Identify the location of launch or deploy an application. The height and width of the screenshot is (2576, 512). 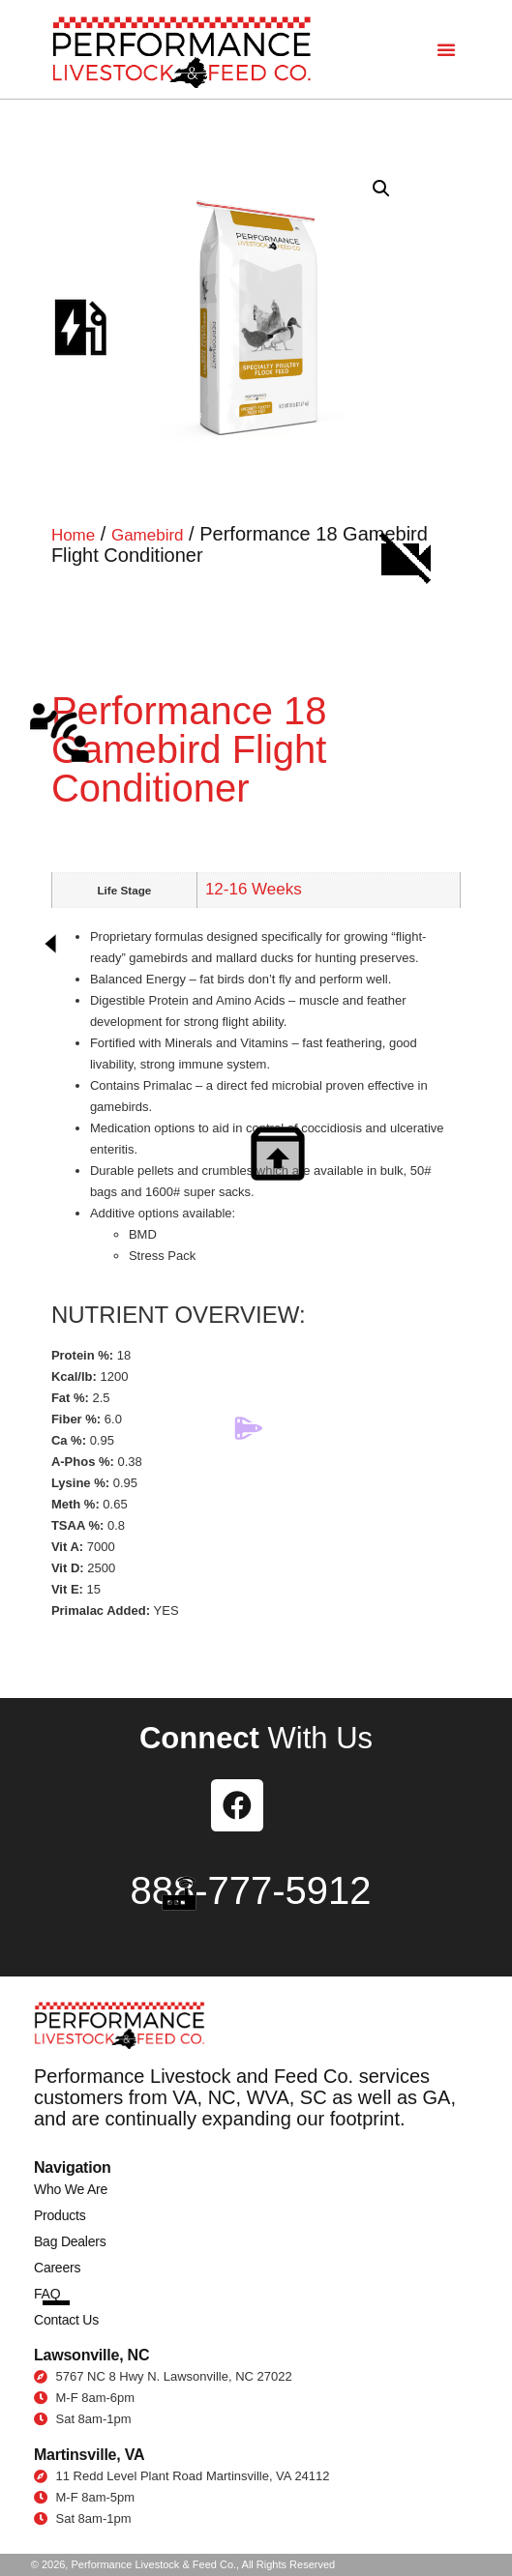
(250, 1428).